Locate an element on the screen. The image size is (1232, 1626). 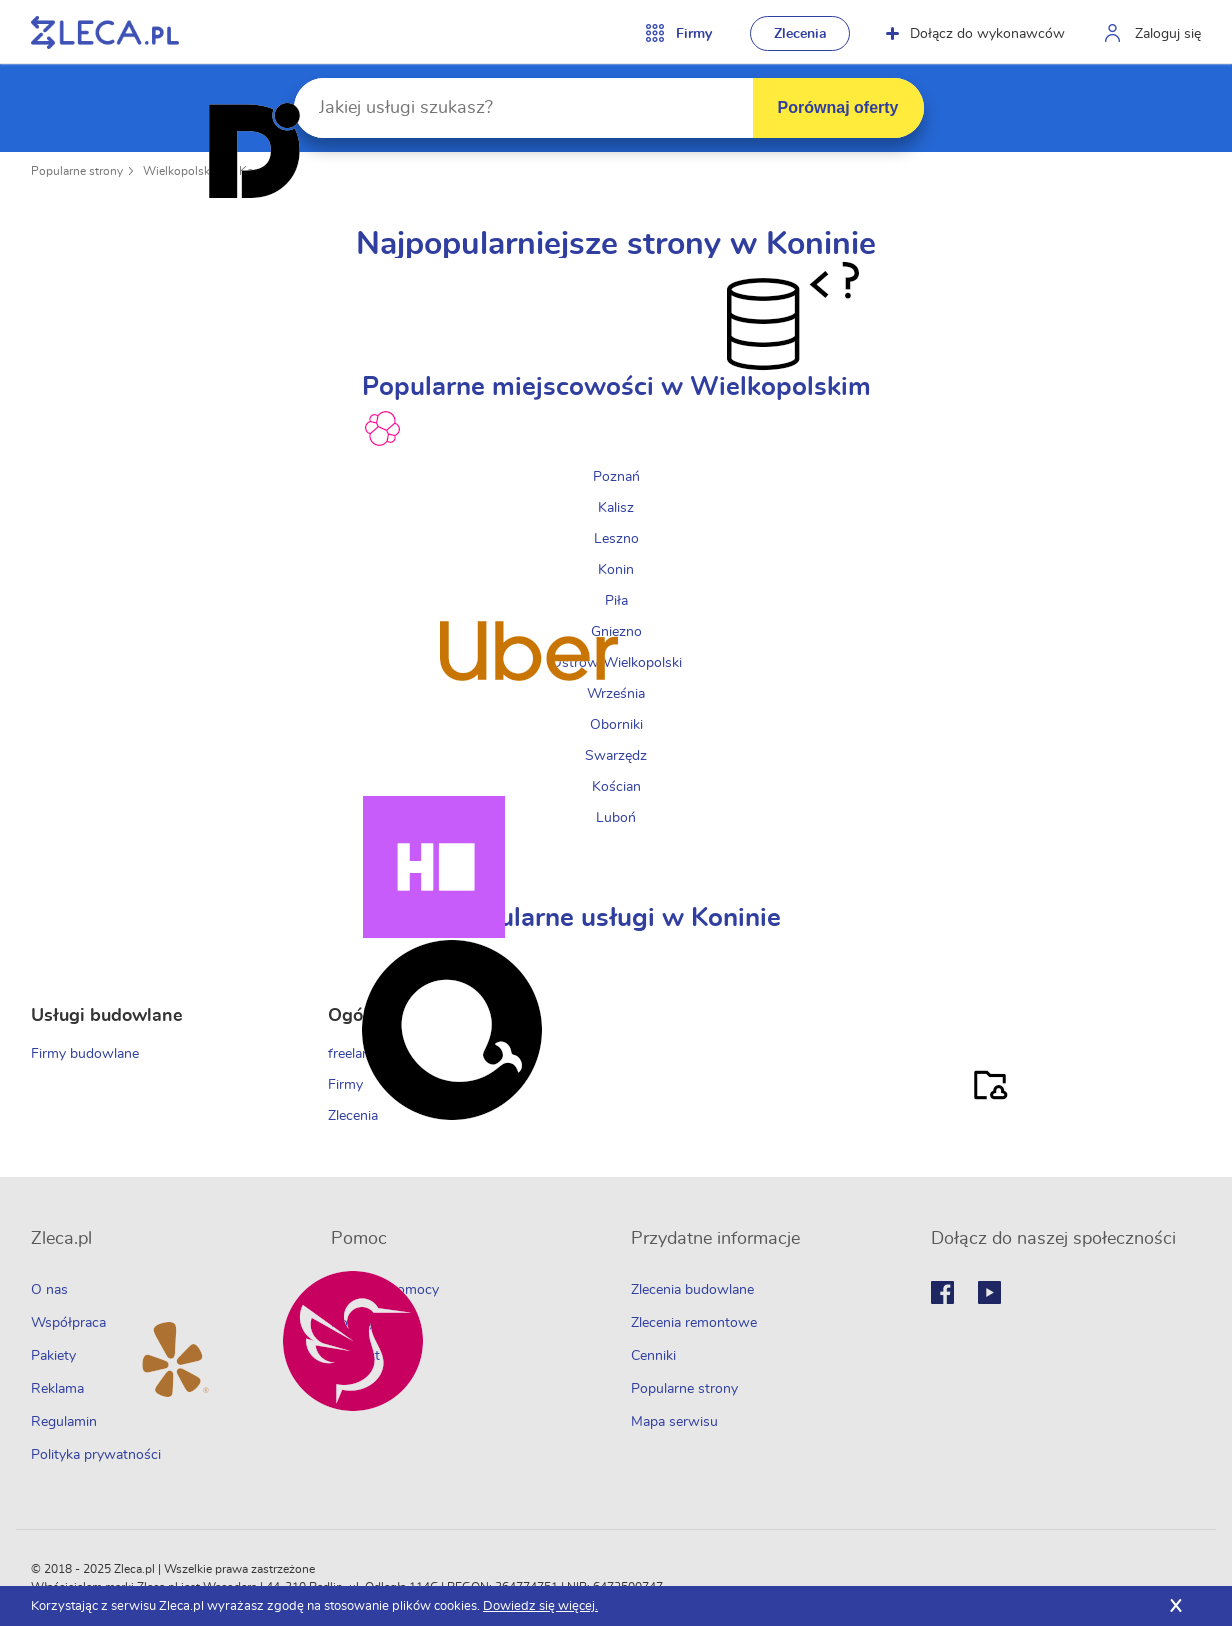
lubuntu linux distribution logo is located at coordinates (353, 1341).